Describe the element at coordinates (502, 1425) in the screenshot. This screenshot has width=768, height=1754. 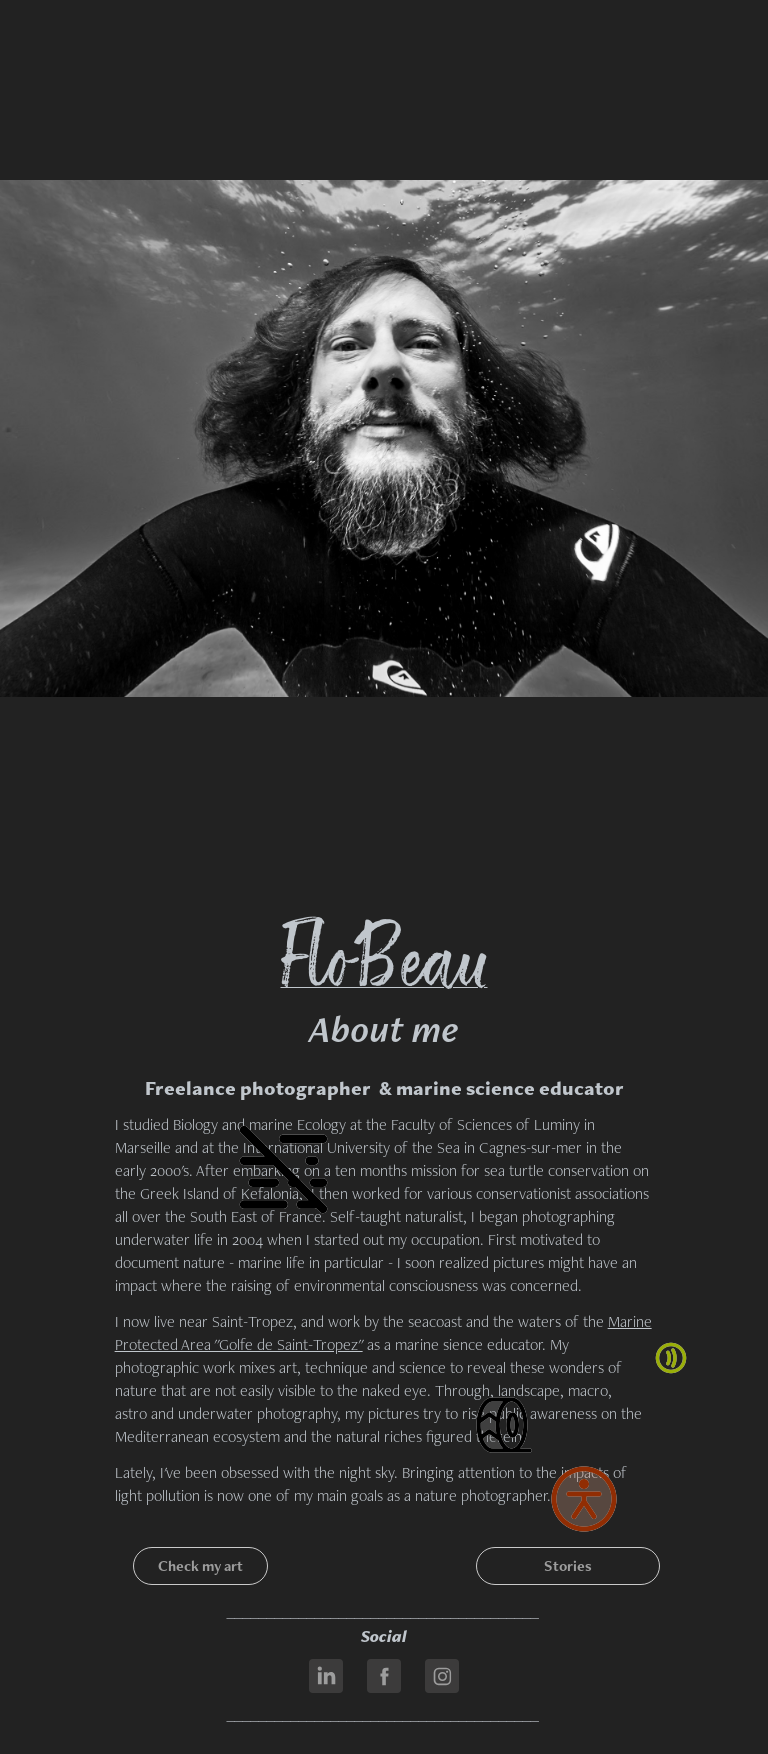
I see `access tire pressure or vehicle tire information` at that location.